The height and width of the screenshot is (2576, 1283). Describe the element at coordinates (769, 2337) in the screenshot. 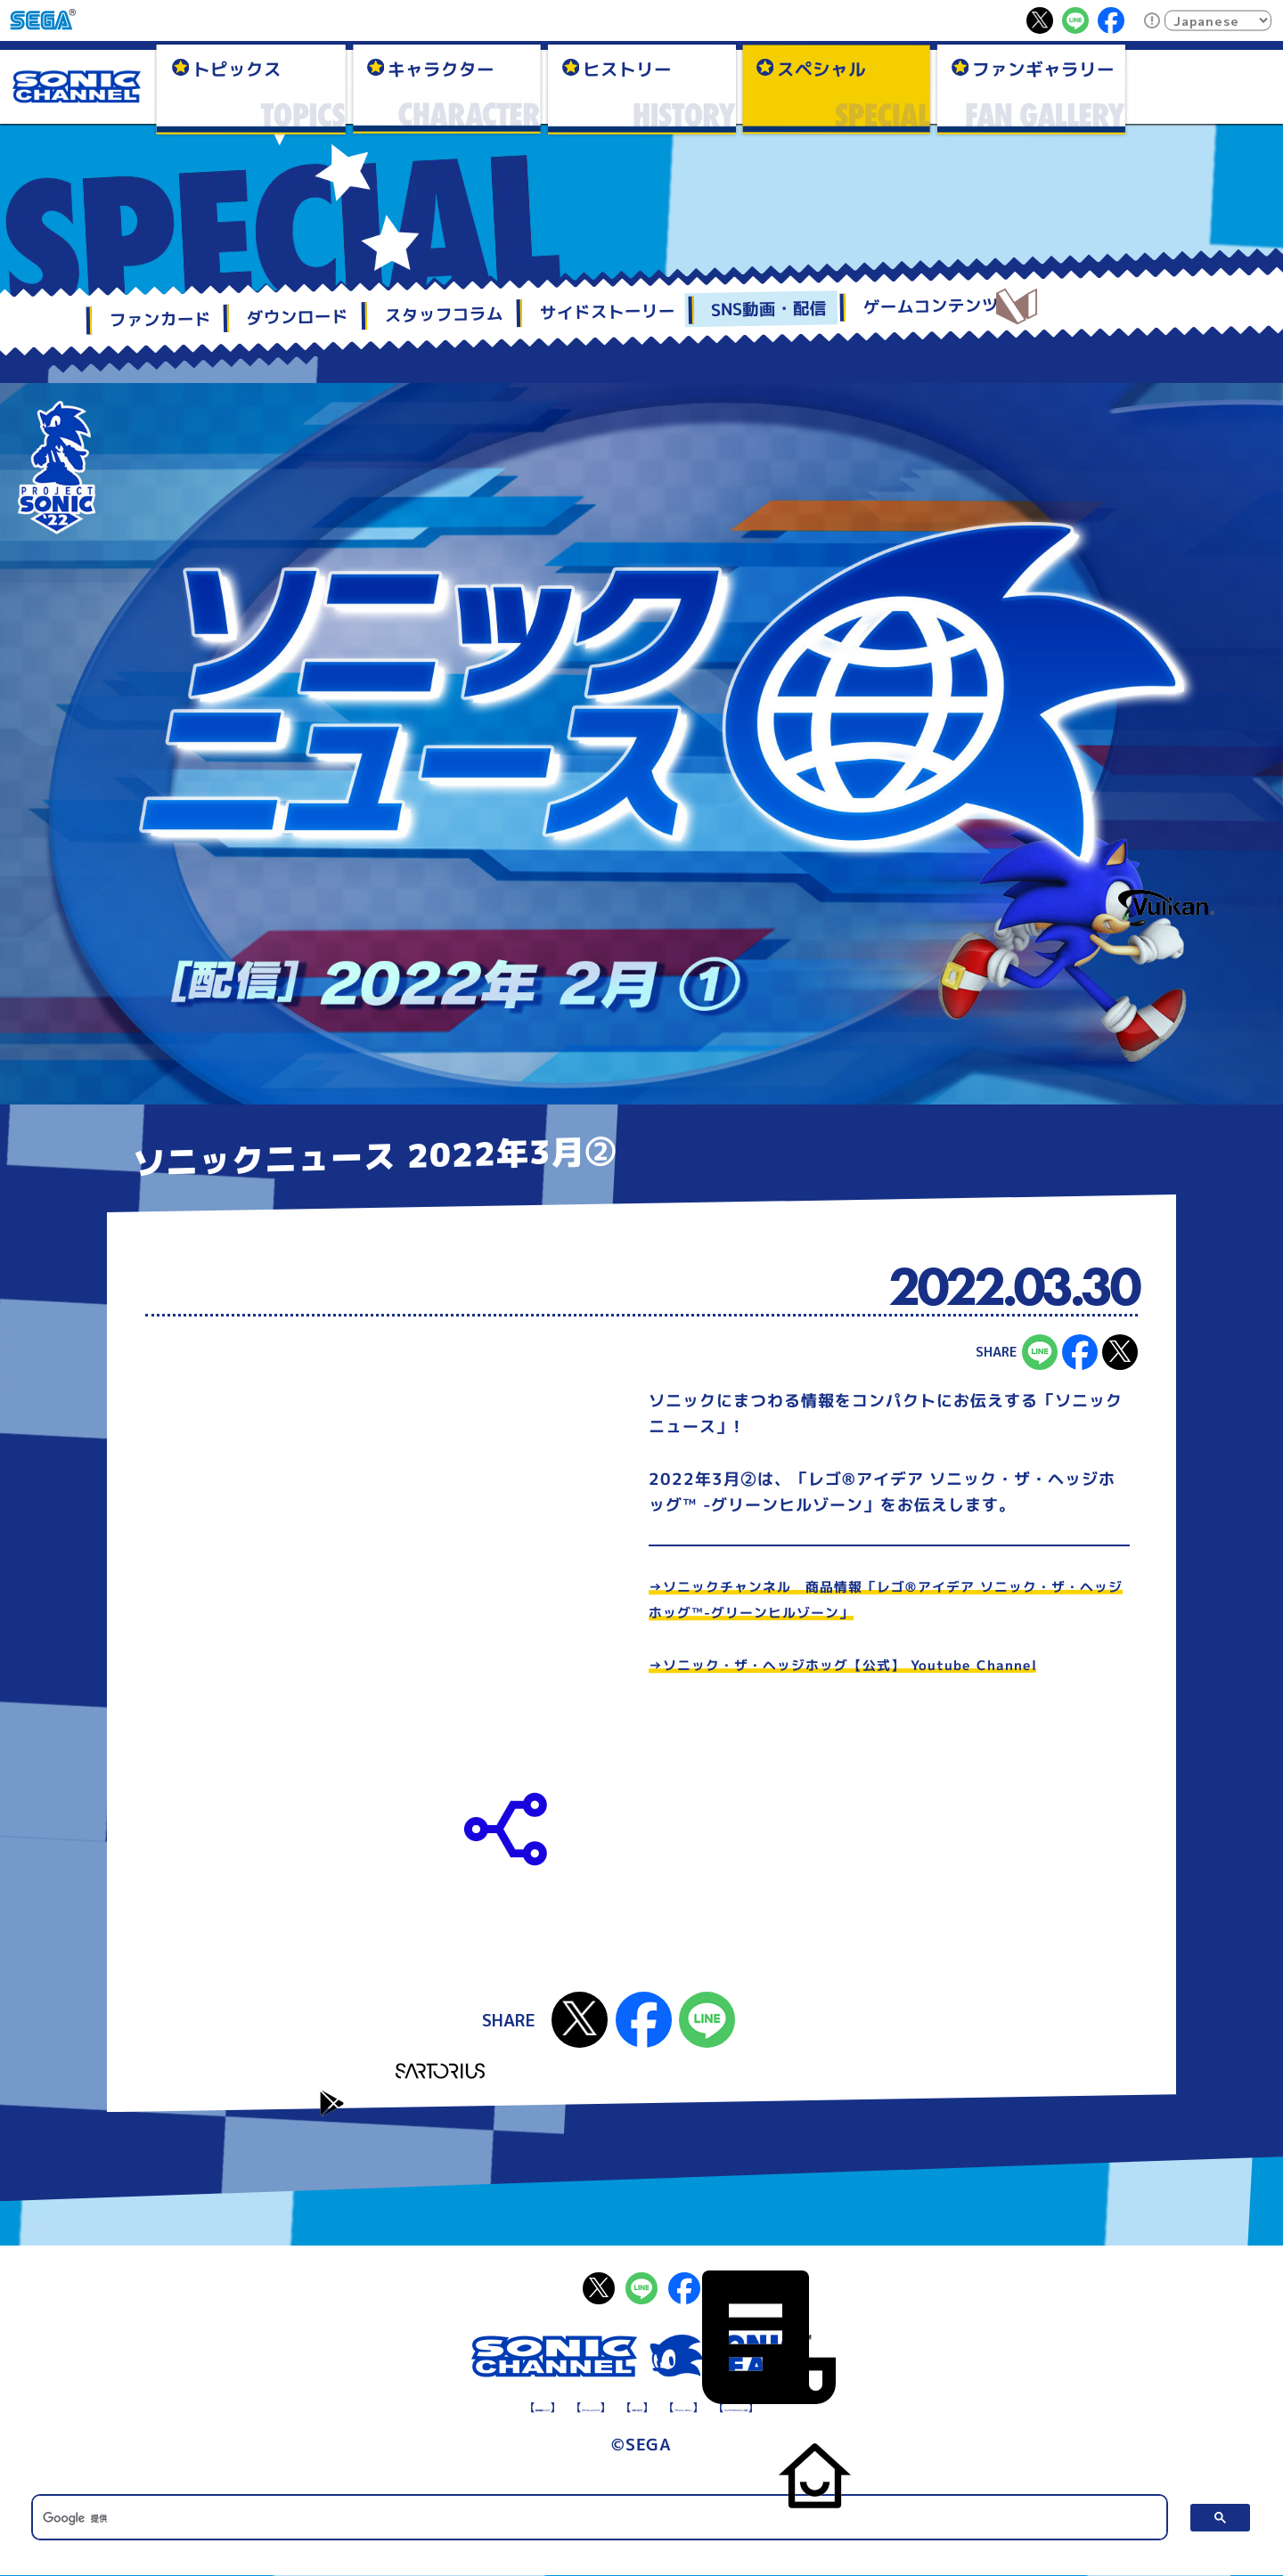

I see `view document list or file details` at that location.